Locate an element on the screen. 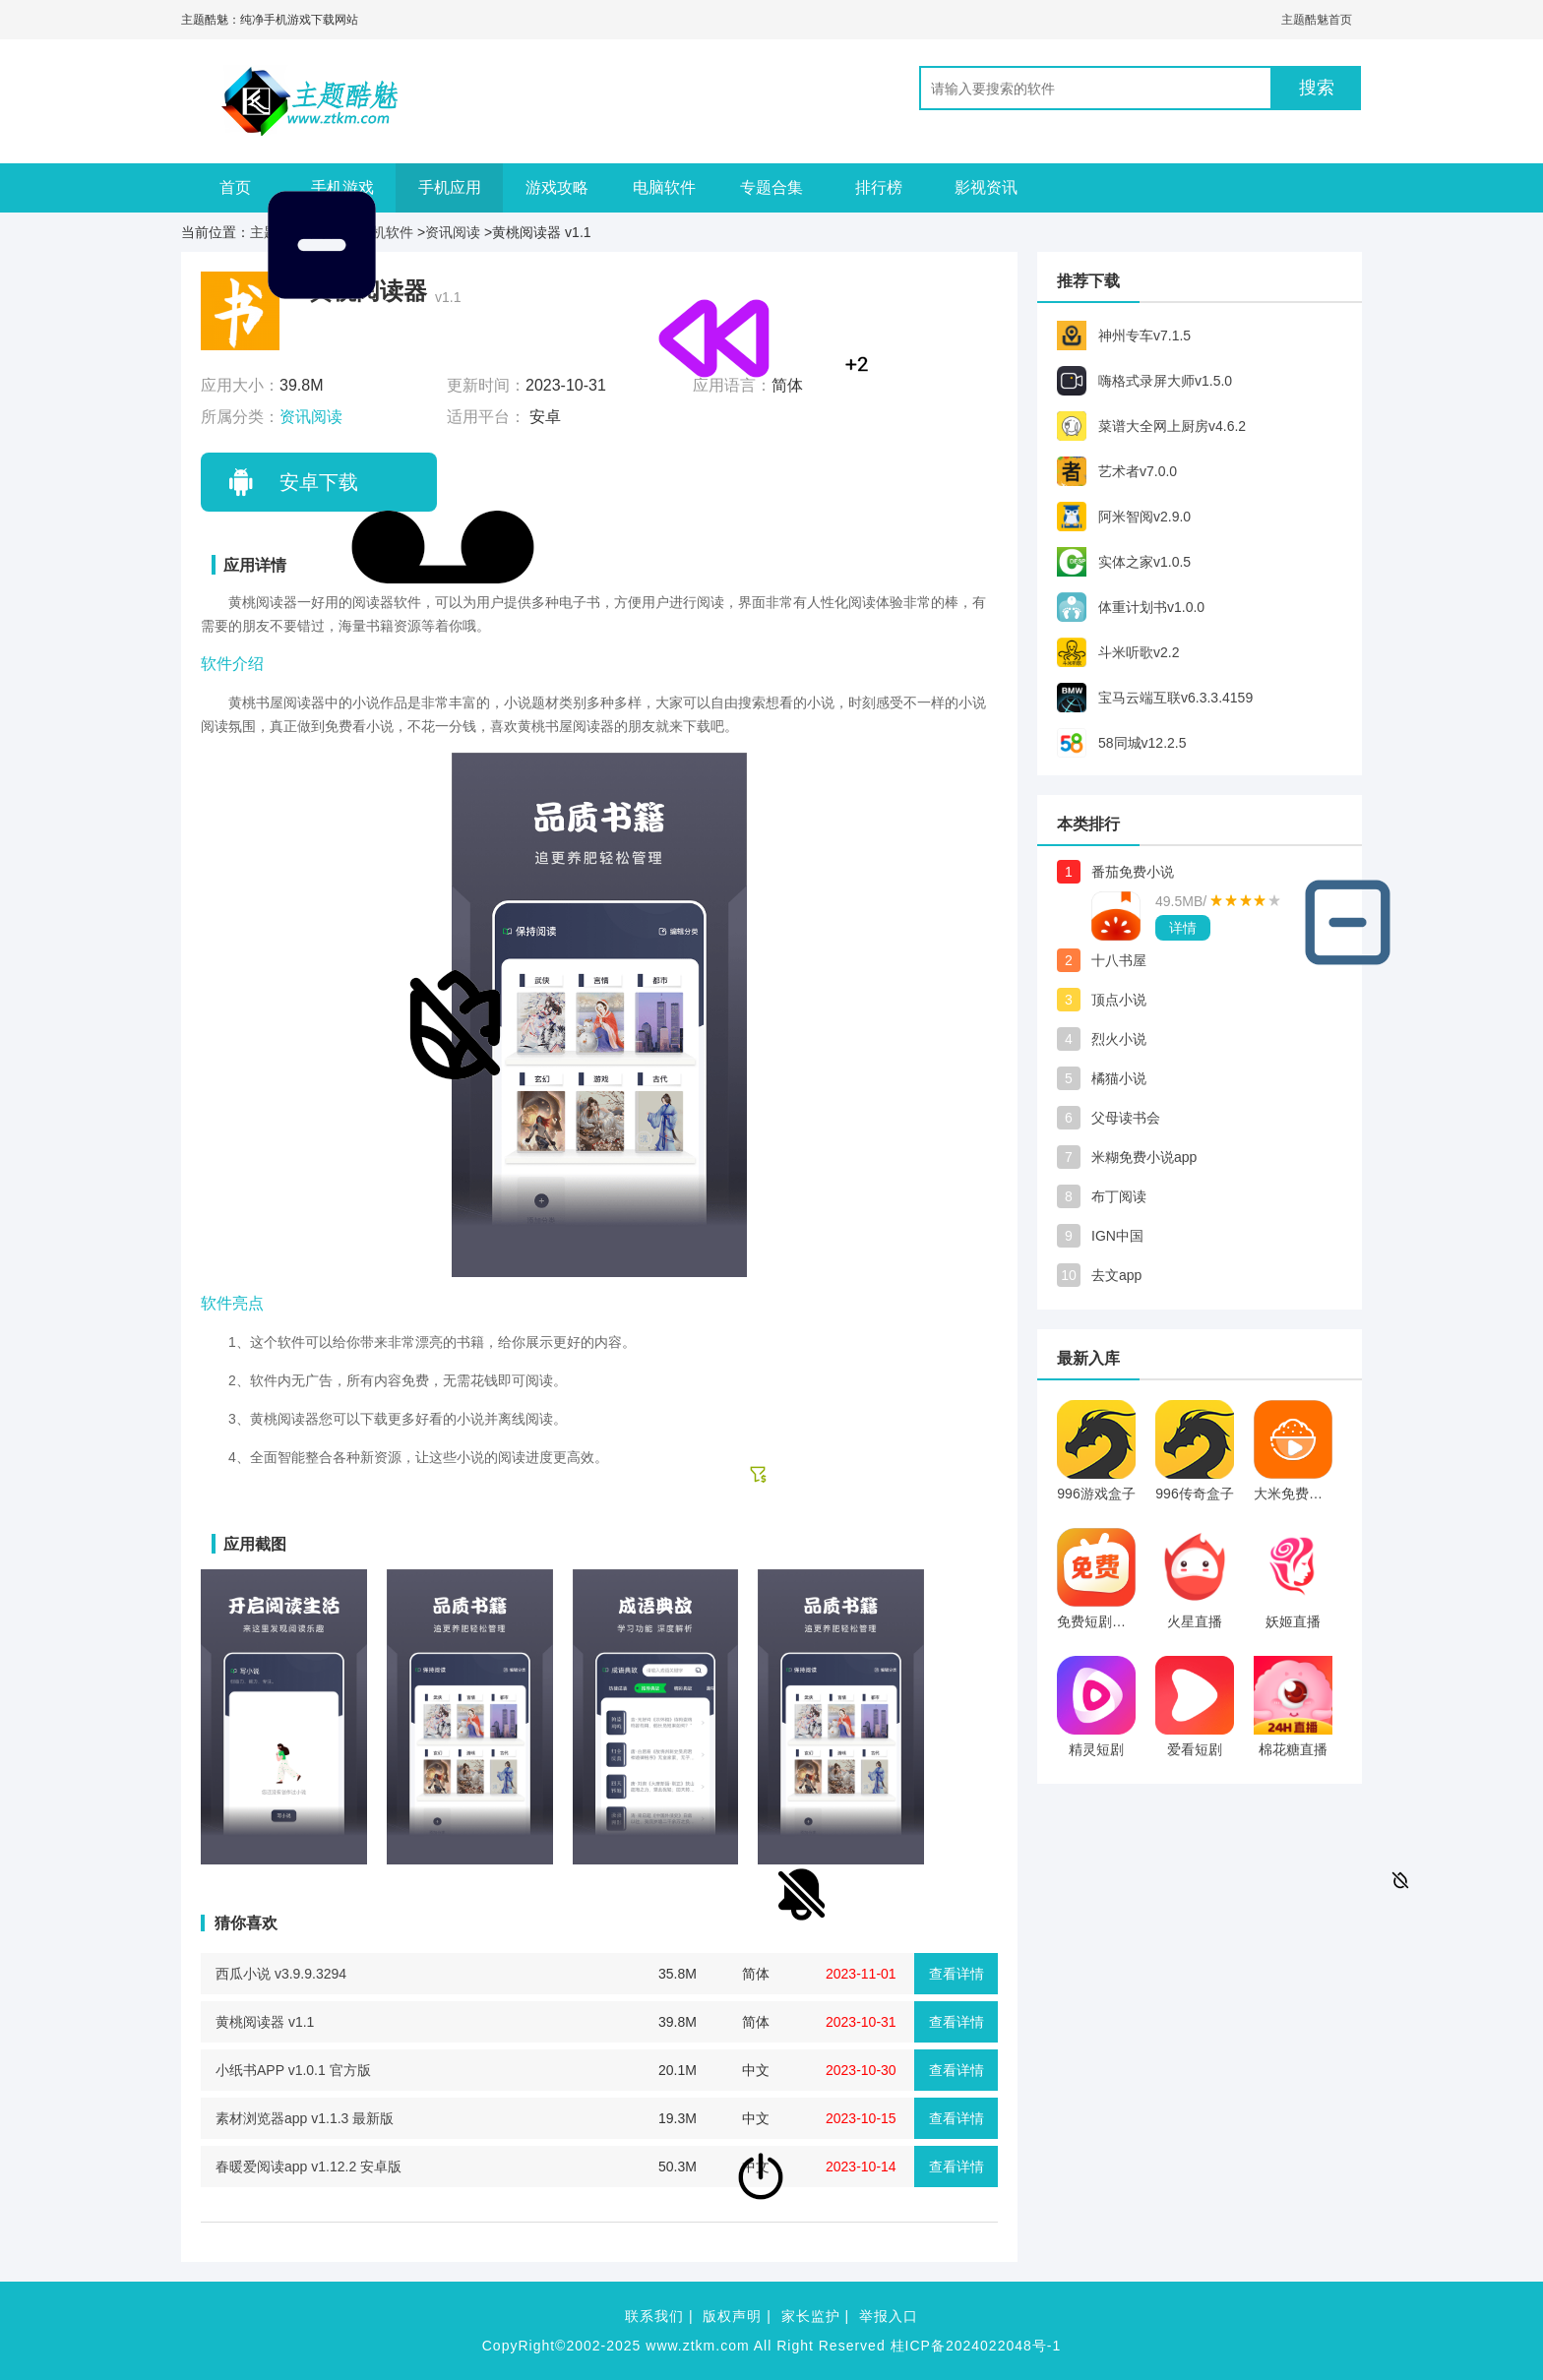 This screenshot has width=1543, height=2380. rewind or skip backward in media playback is located at coordinates (720, 338).